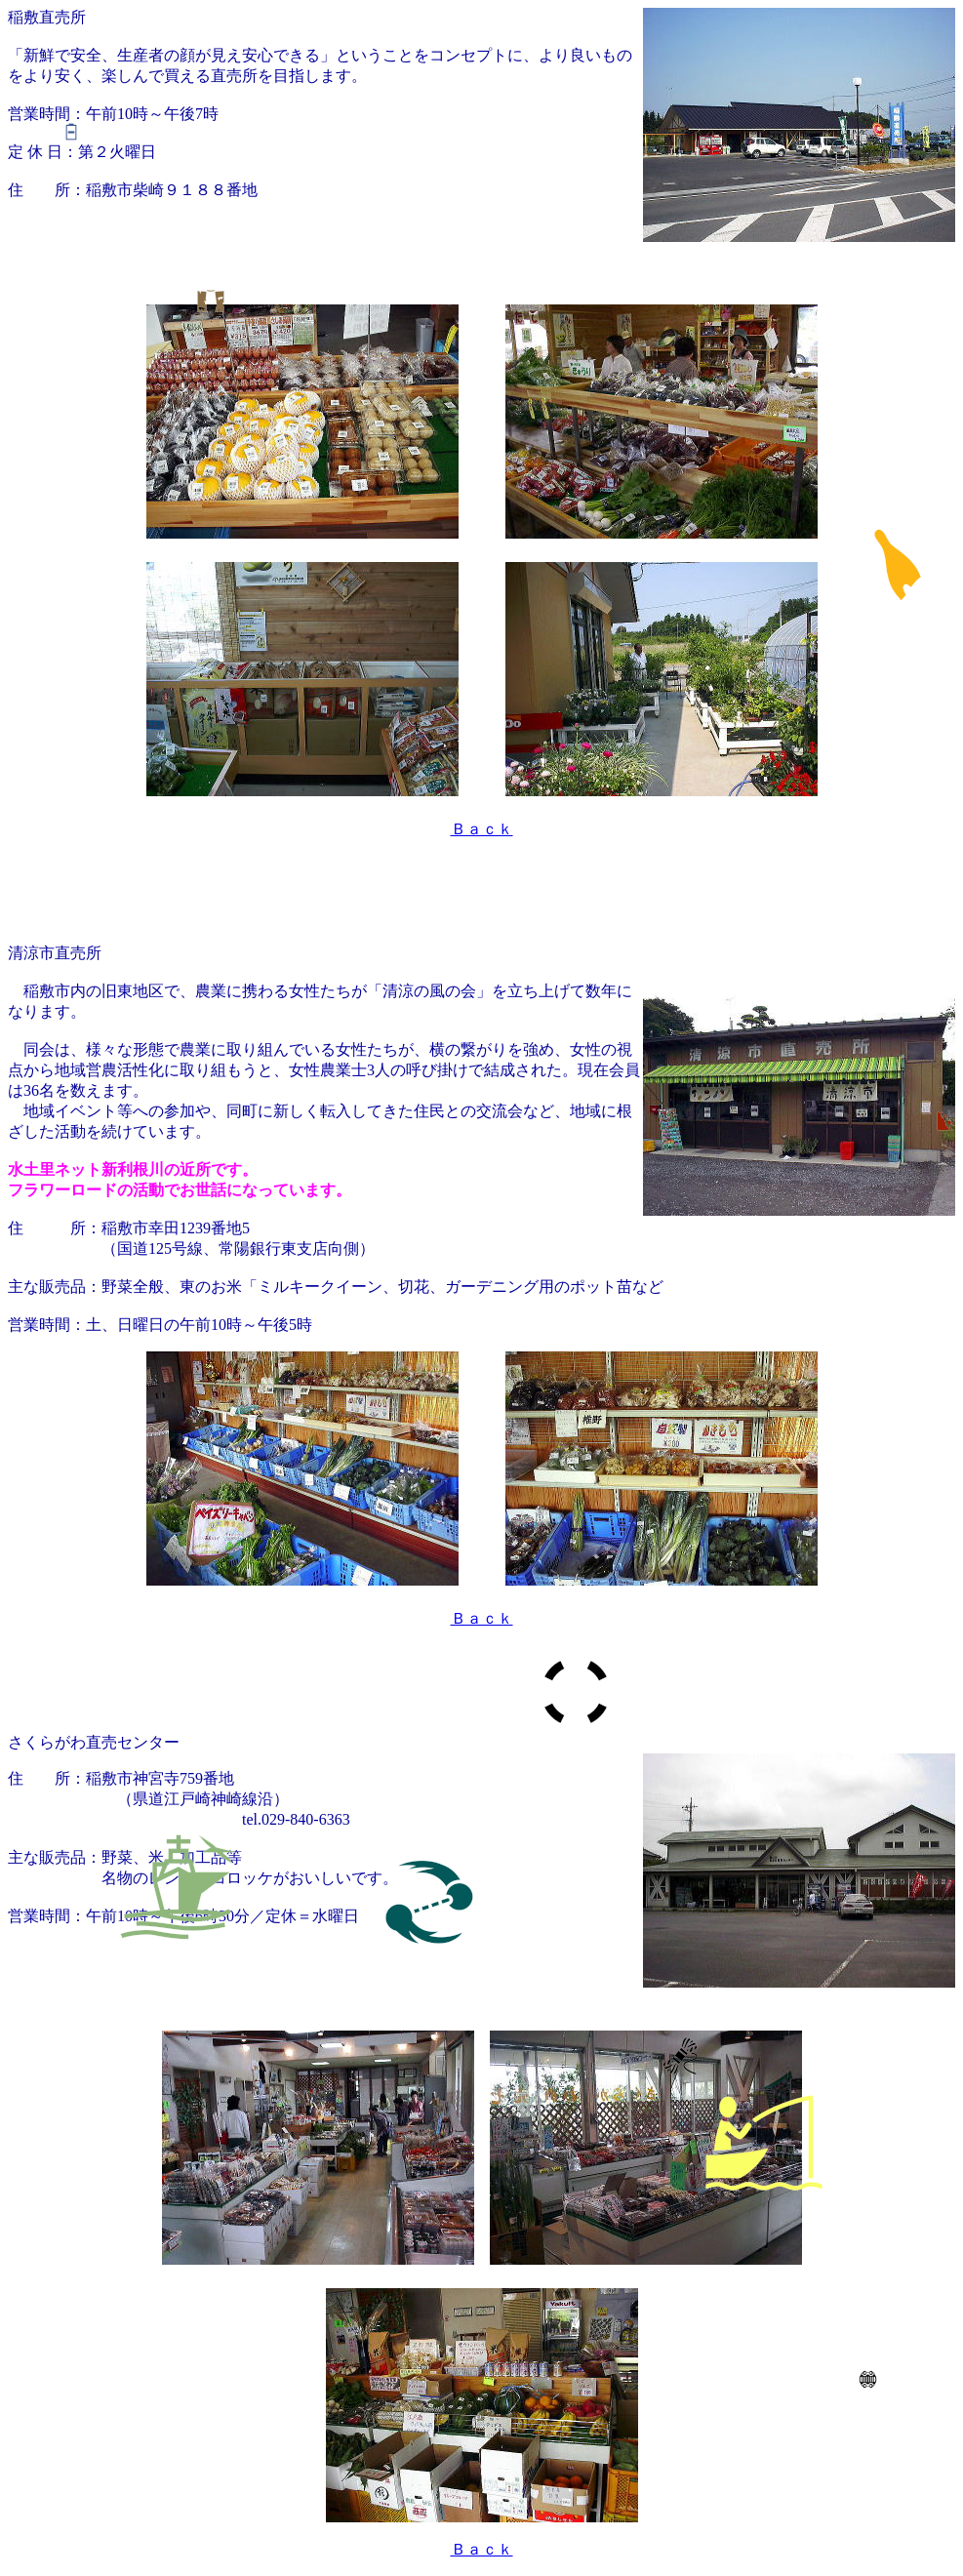 The width and height of the screenshot is (963, 2576). What do you see at coordinates (764, 2143) in the screenshot?
I see `access fishing activity or minigame` at bounding box center [764, 2143].